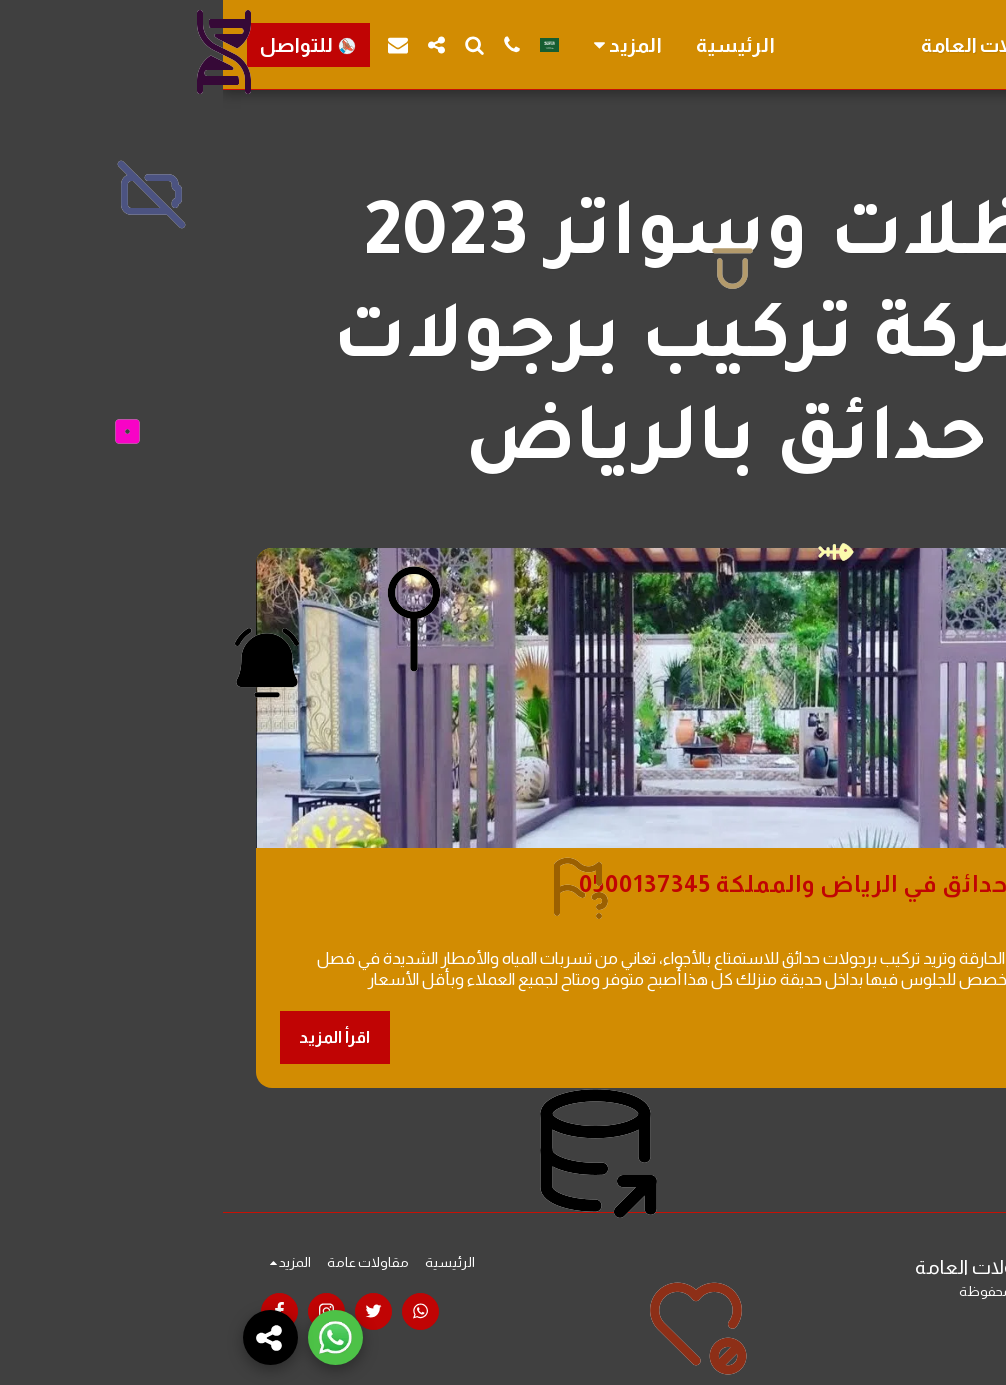  Describe the element at coordinates (224, 52) in the screenshot. I see `access genetic or biological information` at that location.